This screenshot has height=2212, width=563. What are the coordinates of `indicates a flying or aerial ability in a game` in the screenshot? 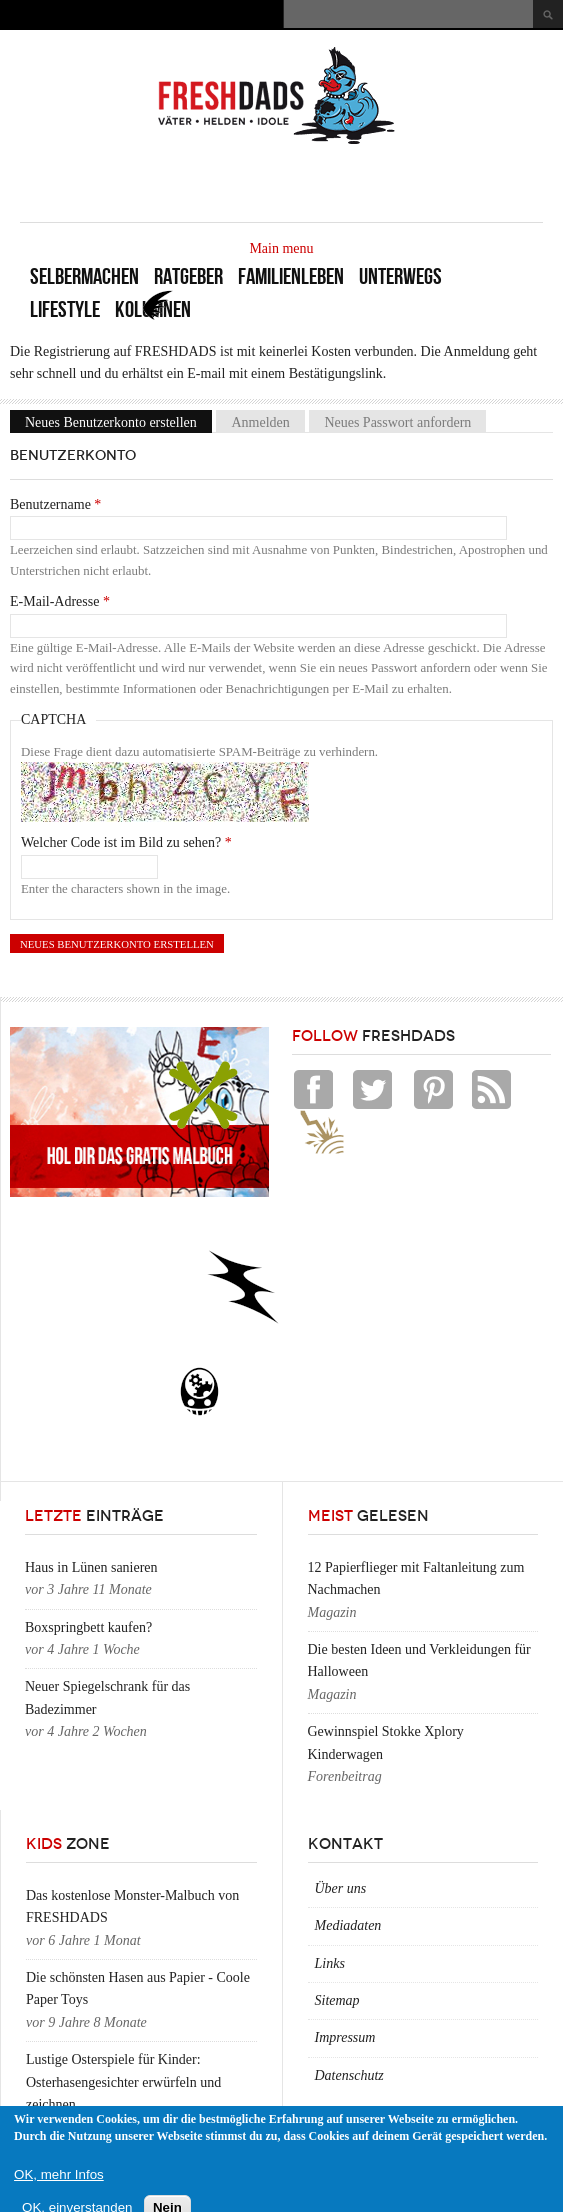 It's located at (158, 305).